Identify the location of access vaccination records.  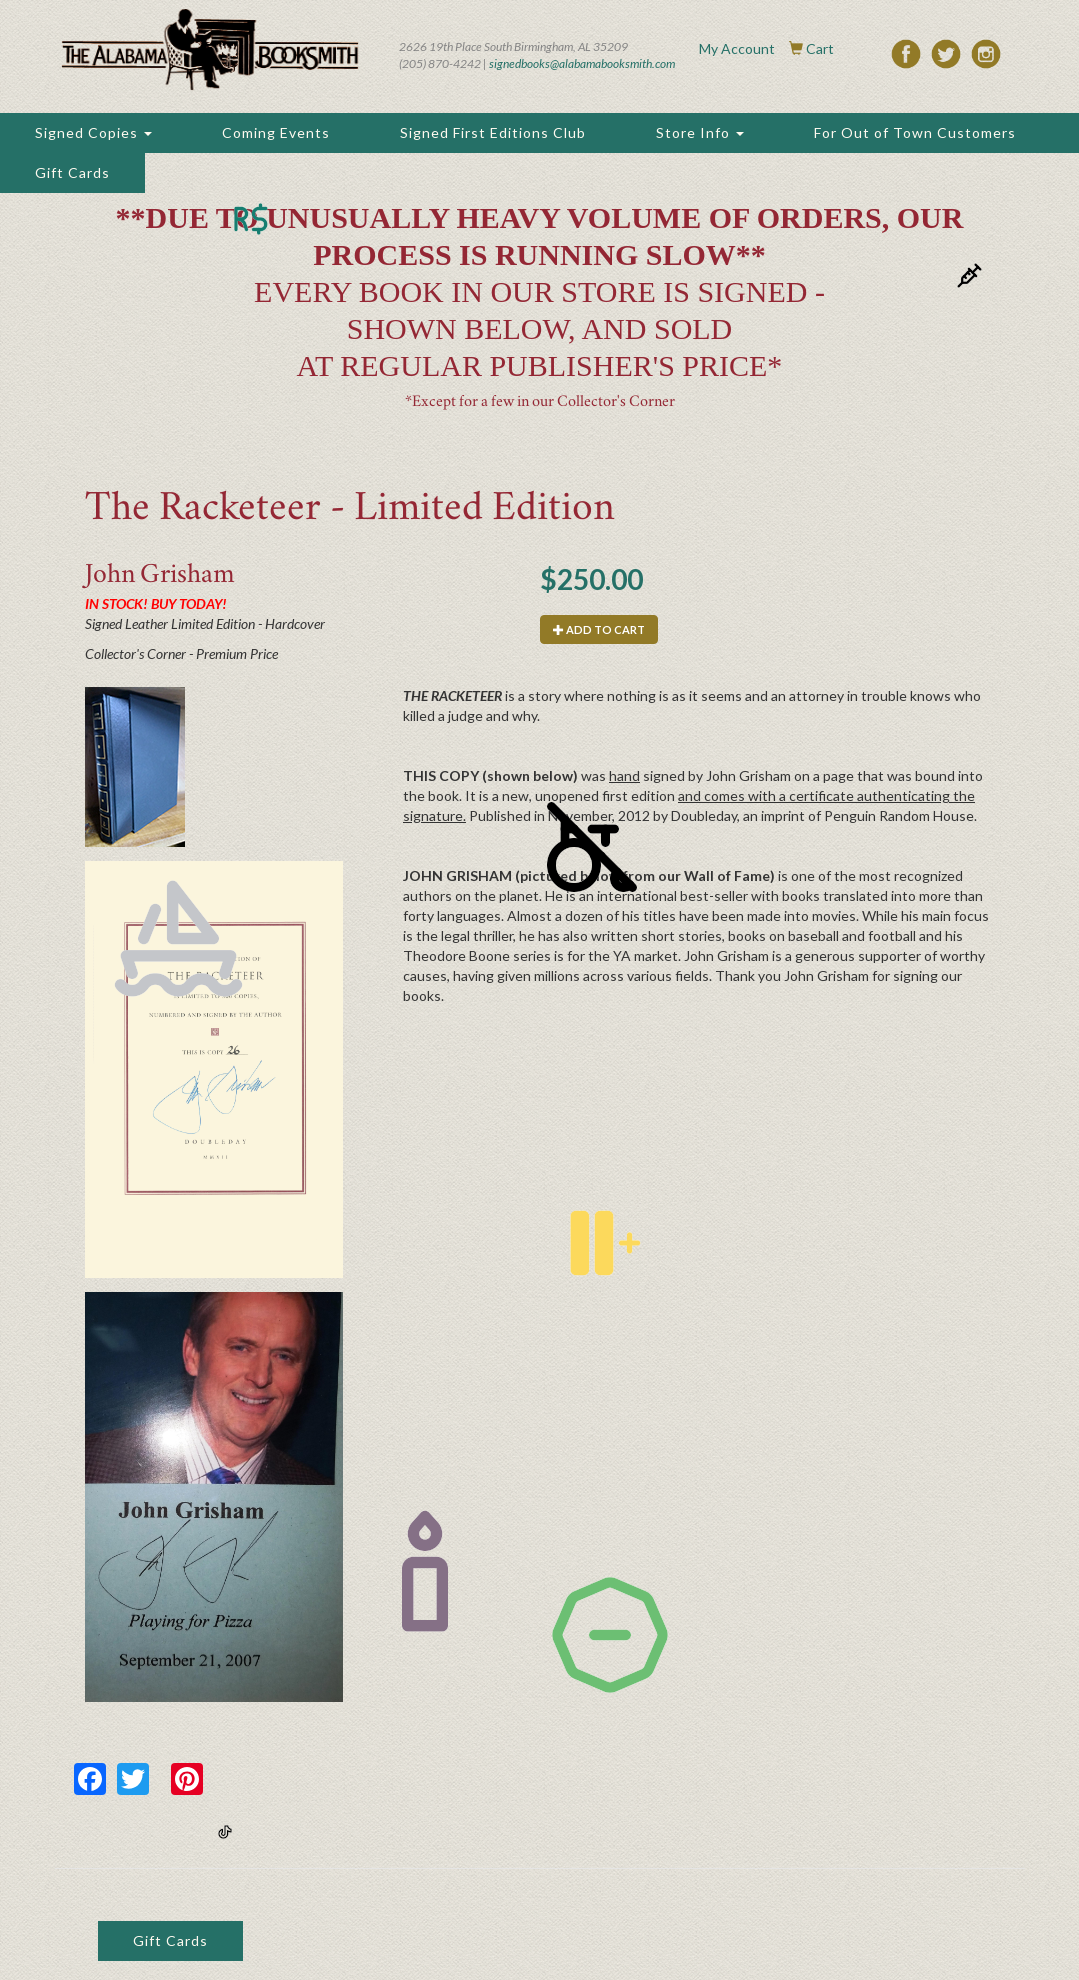
(969, 275).